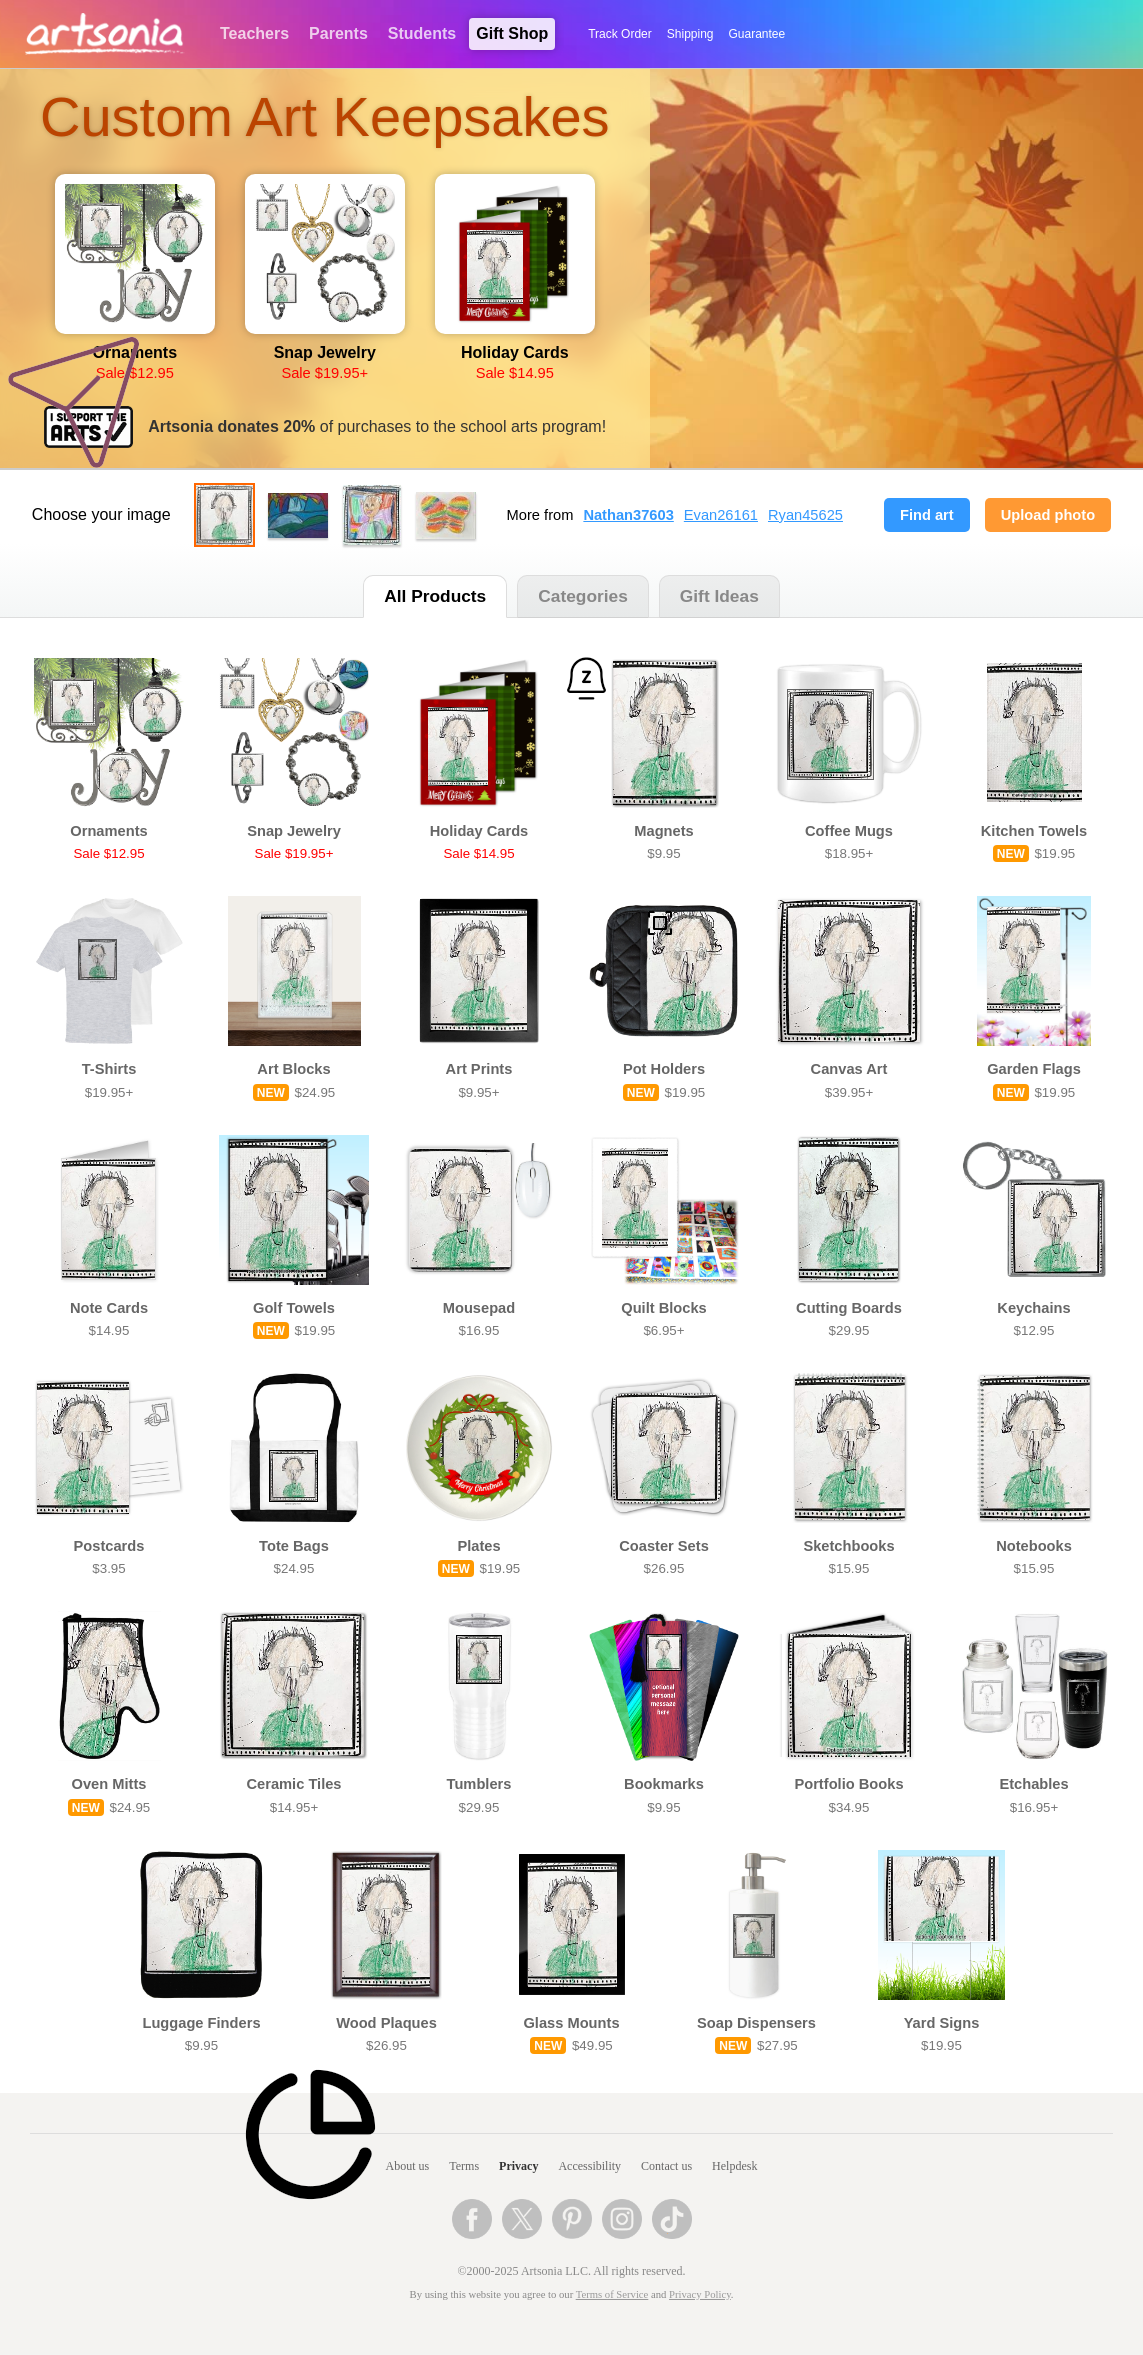  What do you see at coordinates (586, 678) in the screenshot?
I see `notifications are snoozed` at bounding box center [586, 678].